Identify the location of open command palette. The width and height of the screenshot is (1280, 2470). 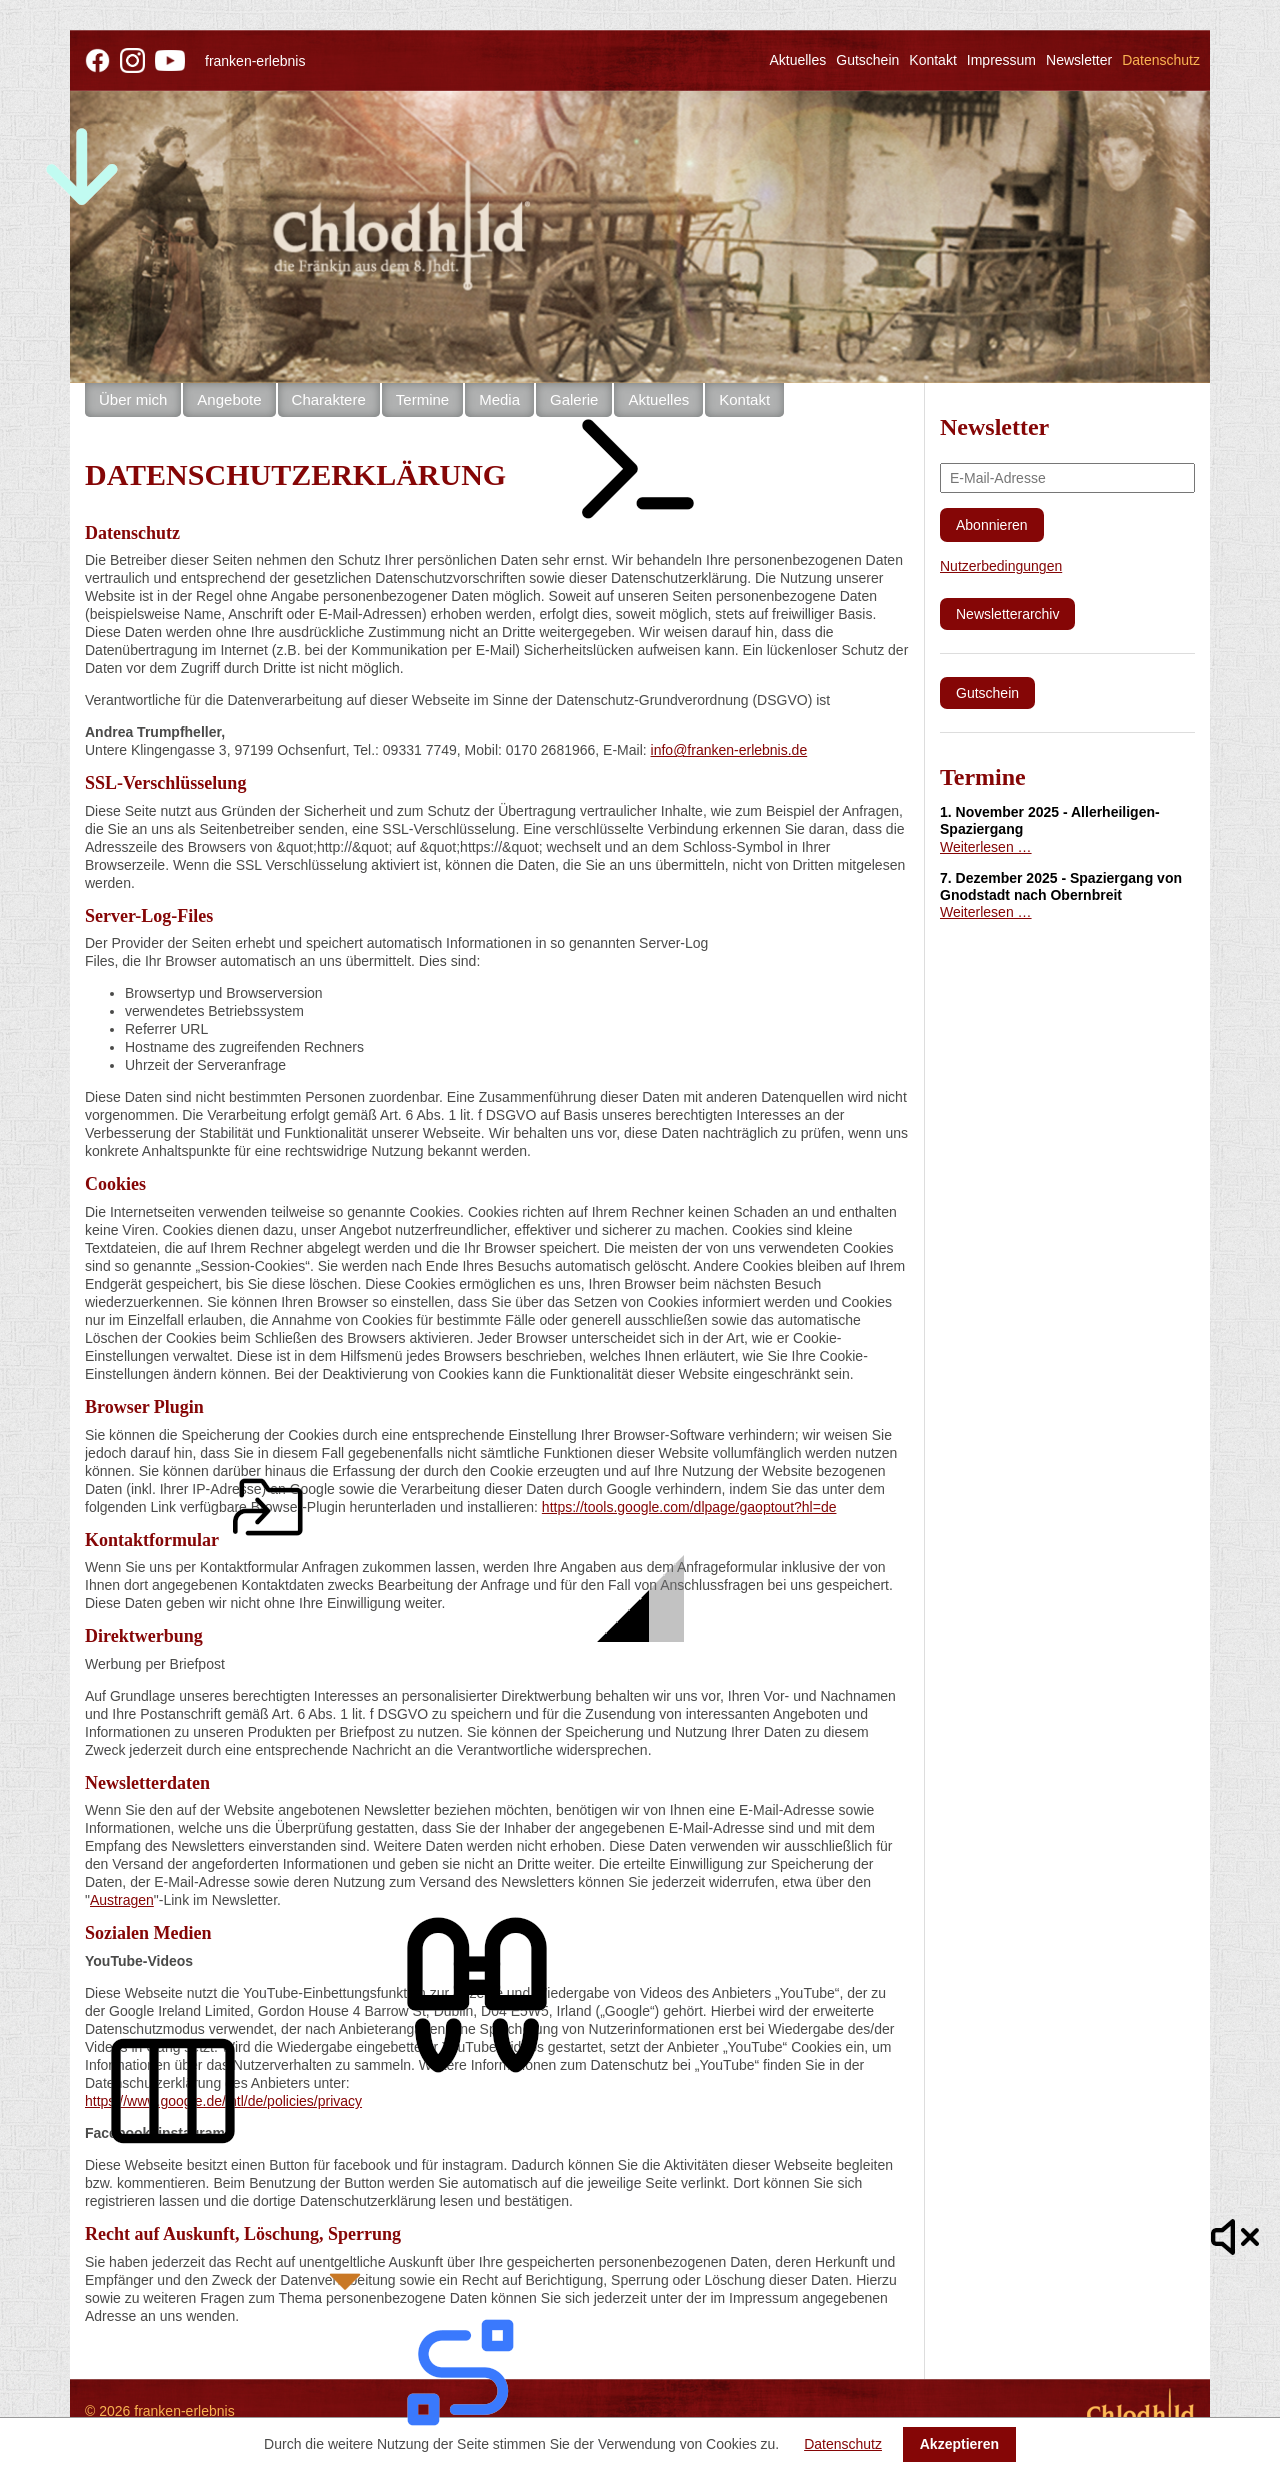
(636, 468).